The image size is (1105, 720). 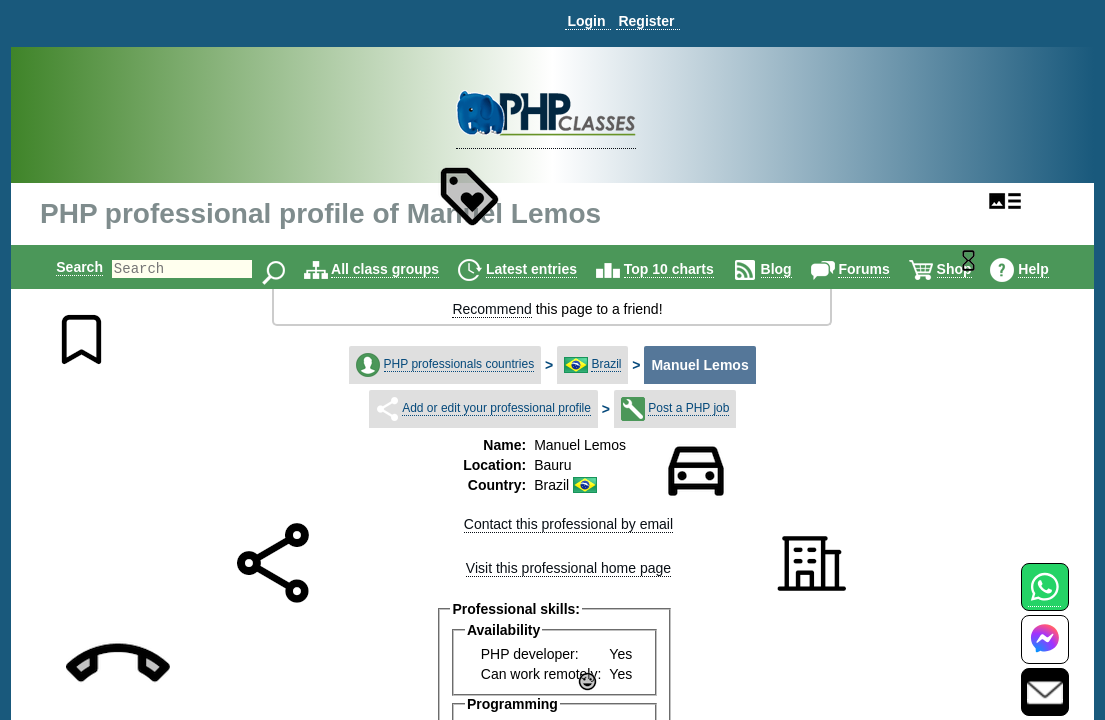 I want to click on indicates a process is waiting or pending, so click(x=968, y=260).